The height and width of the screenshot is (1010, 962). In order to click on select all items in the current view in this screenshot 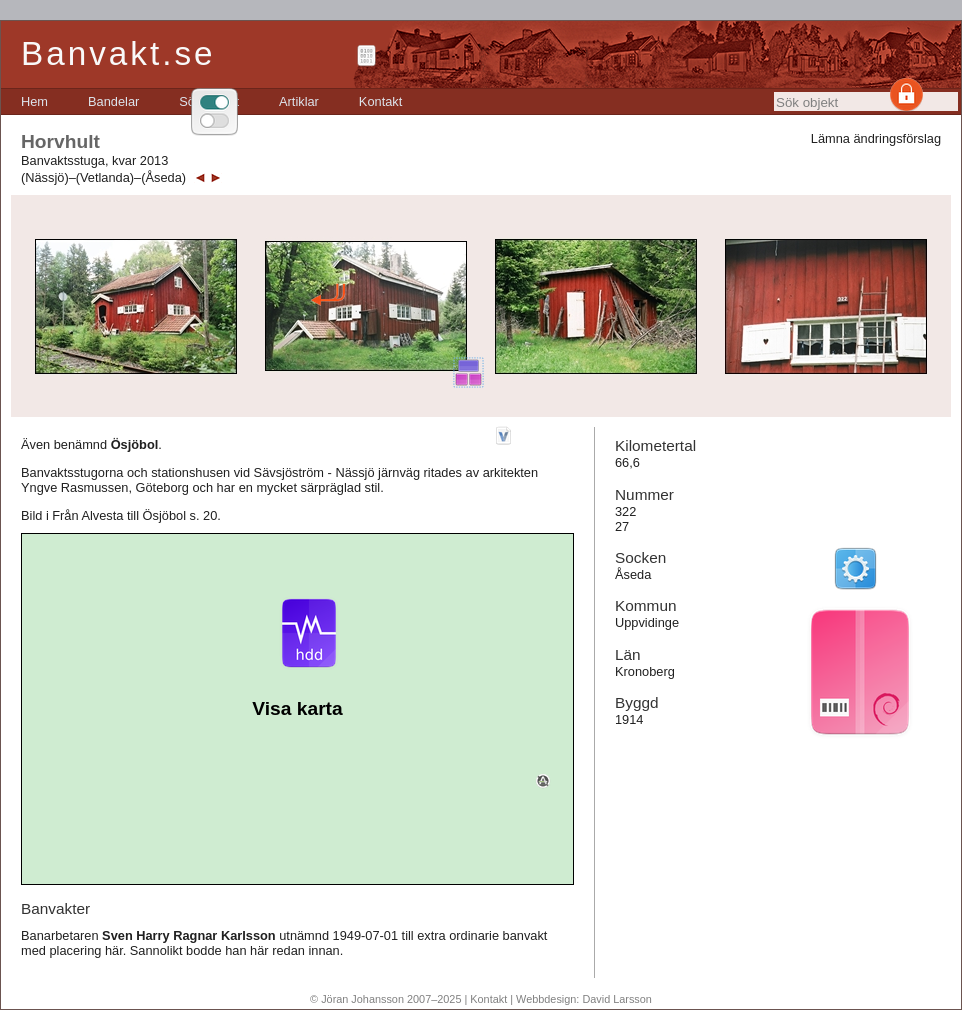, I will do `click(468, 372)`.